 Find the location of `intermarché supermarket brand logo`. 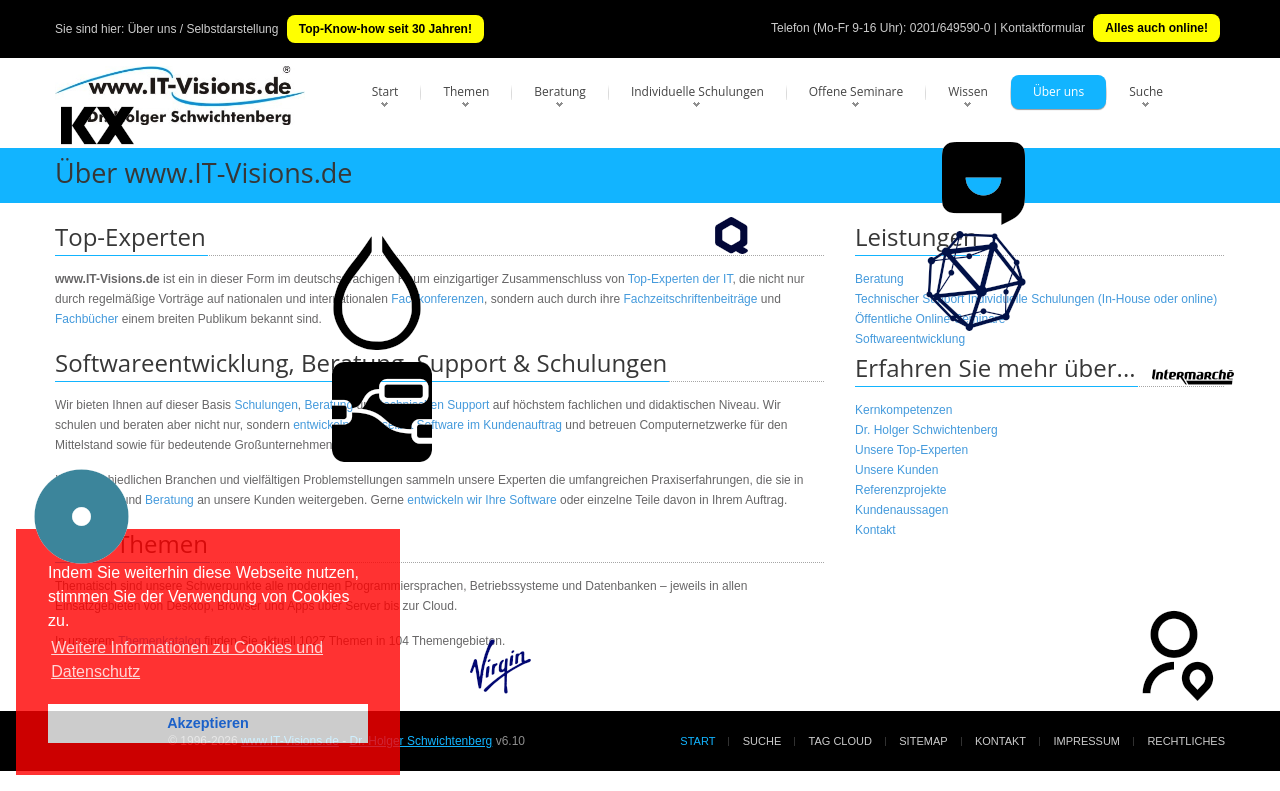

intermarché supermarket brand logo is located at coordinates (1193, 377).